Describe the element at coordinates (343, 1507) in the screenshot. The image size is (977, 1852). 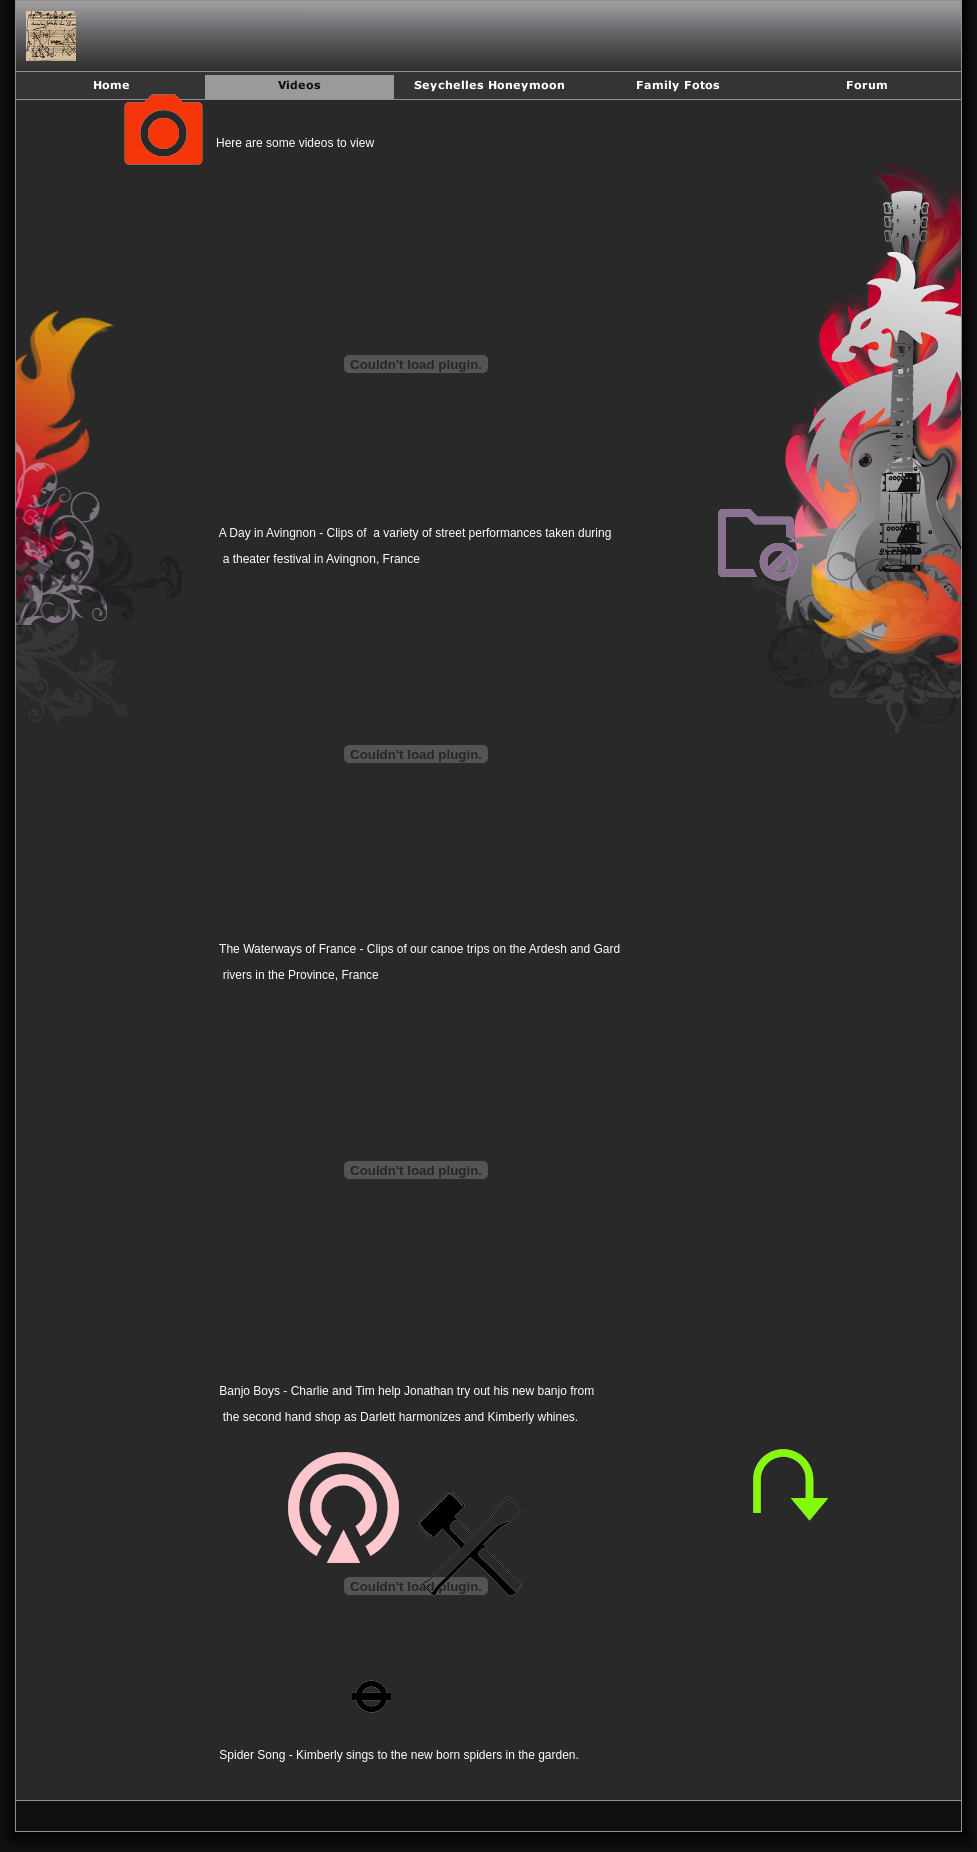
I see `enable GPS or location tracking` at that location.